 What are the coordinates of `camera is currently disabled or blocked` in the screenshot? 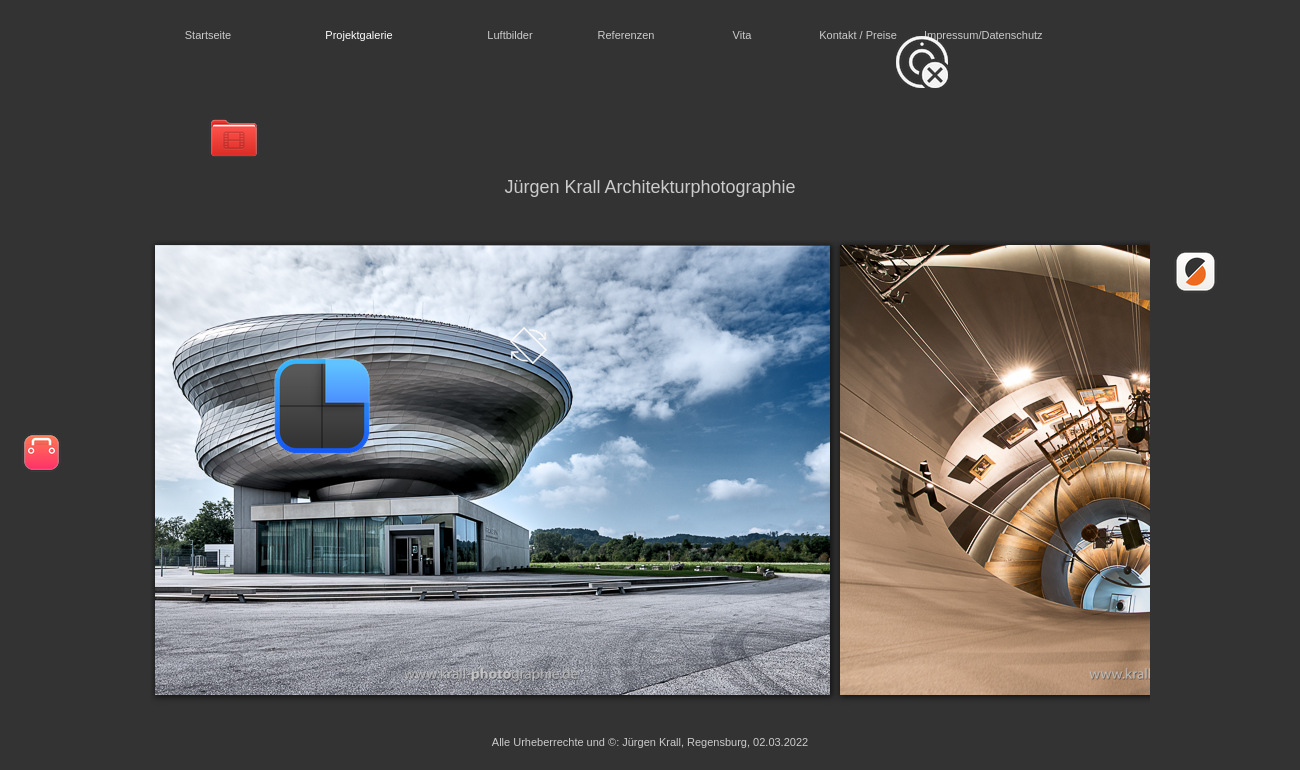 It's located at (922, 62).